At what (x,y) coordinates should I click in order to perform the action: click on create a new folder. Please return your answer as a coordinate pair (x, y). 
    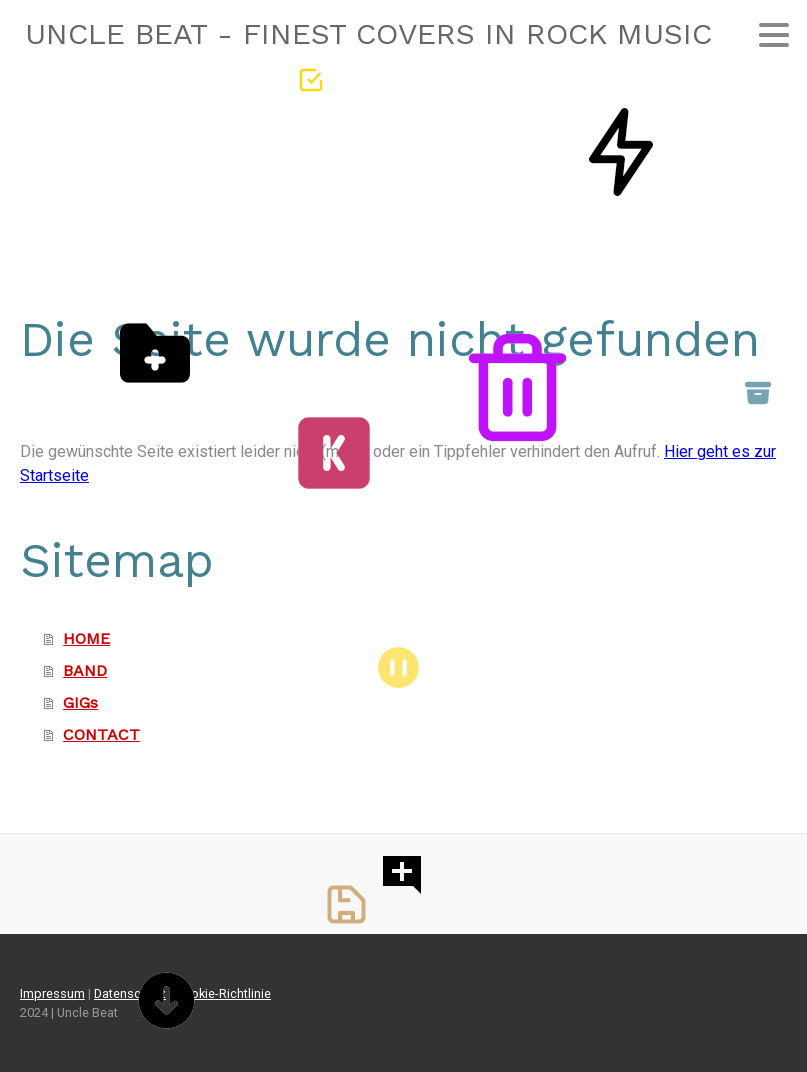
    Looking at the image, I should click on (155, 353).